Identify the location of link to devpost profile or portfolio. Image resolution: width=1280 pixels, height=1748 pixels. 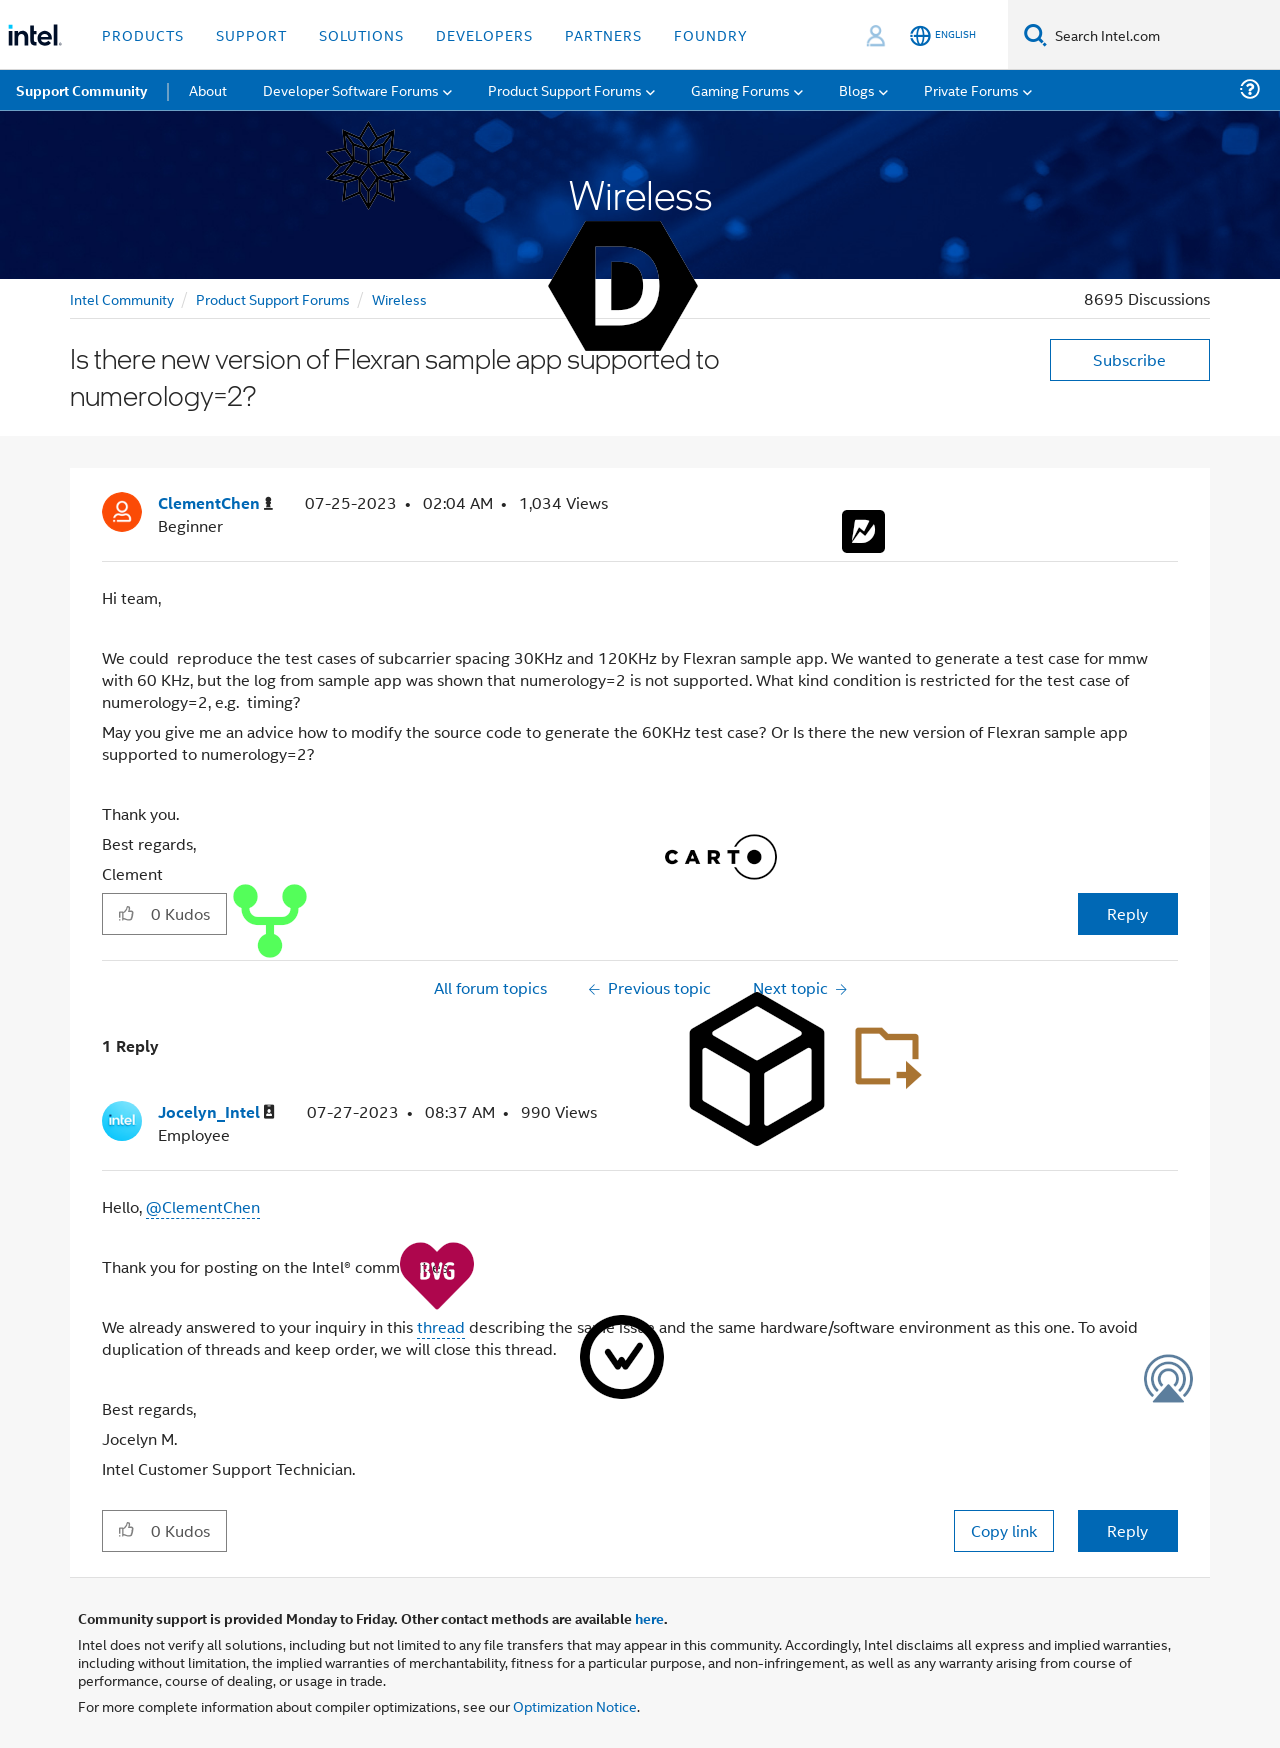
(623, 286).